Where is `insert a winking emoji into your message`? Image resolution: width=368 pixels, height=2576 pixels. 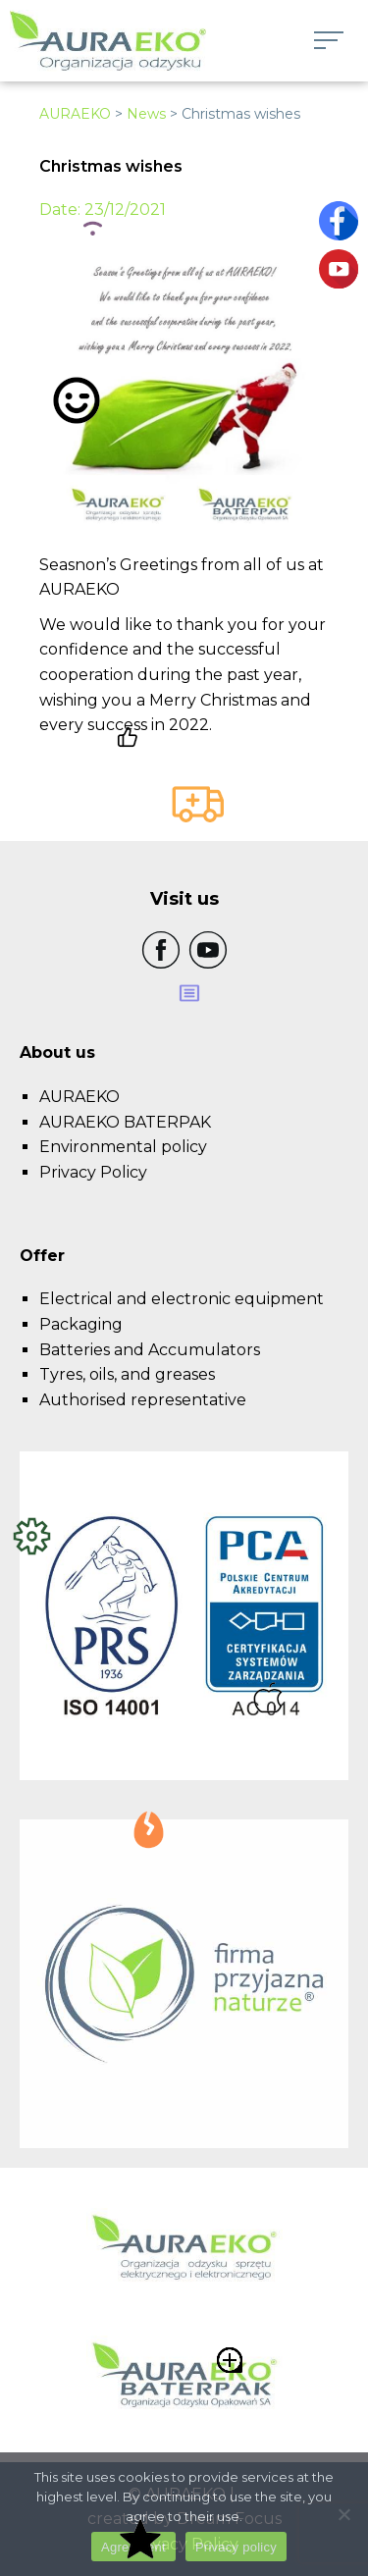 insert a winking emoji into your message is located at coordinates (77, 400).